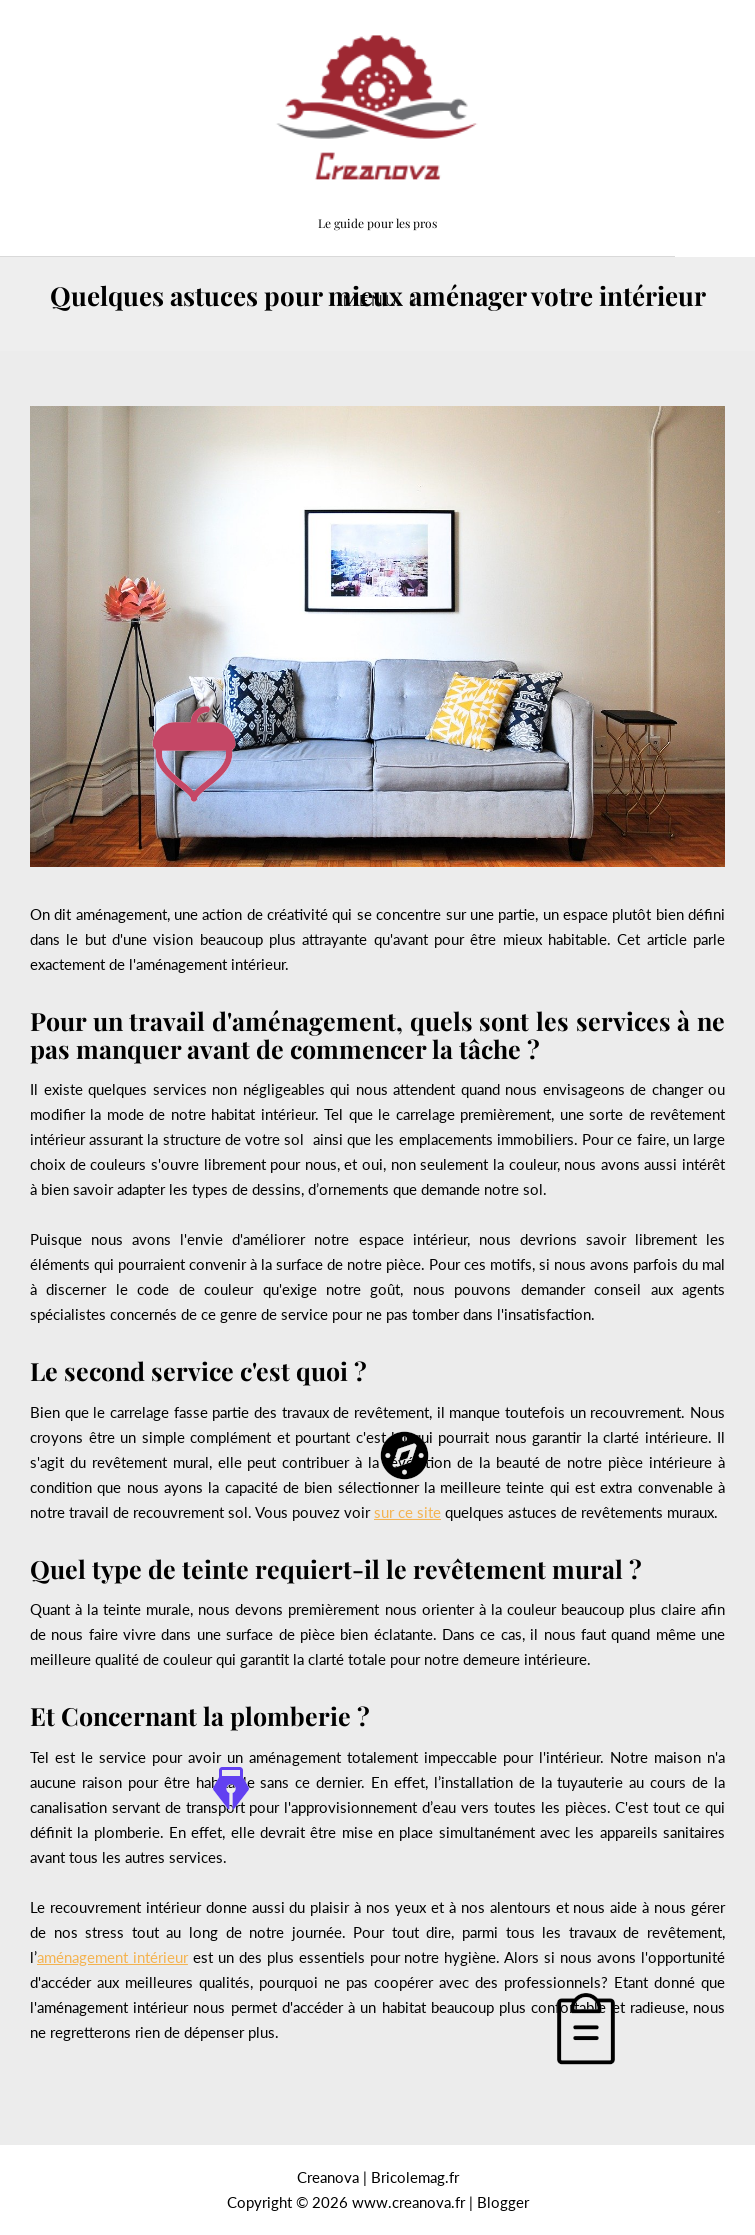 The image size is (755, 2235). Describe the element at coordinates (586, 2030) in the screenshot. I see `view clipboard contents` at that location.